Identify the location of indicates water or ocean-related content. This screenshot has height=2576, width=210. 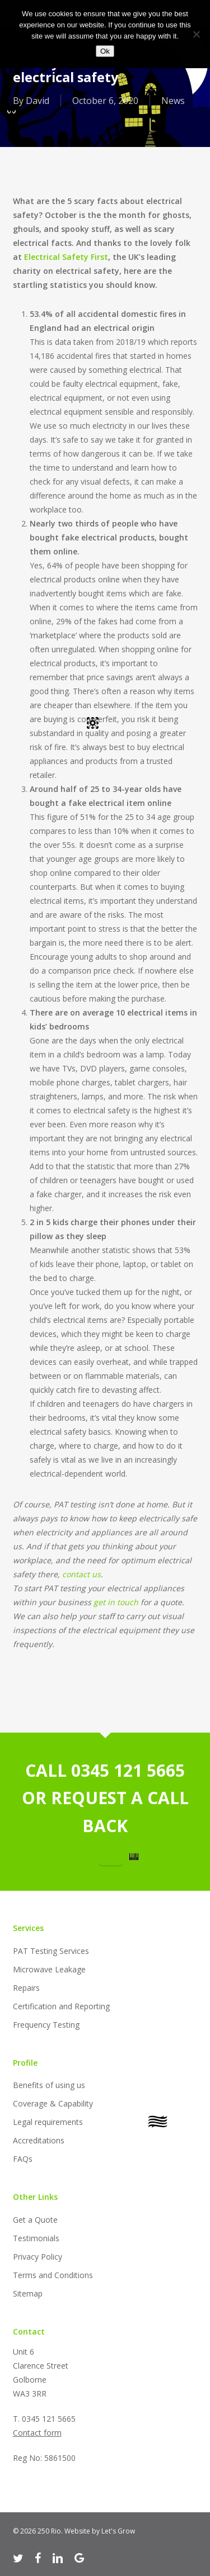
(157, 2121).